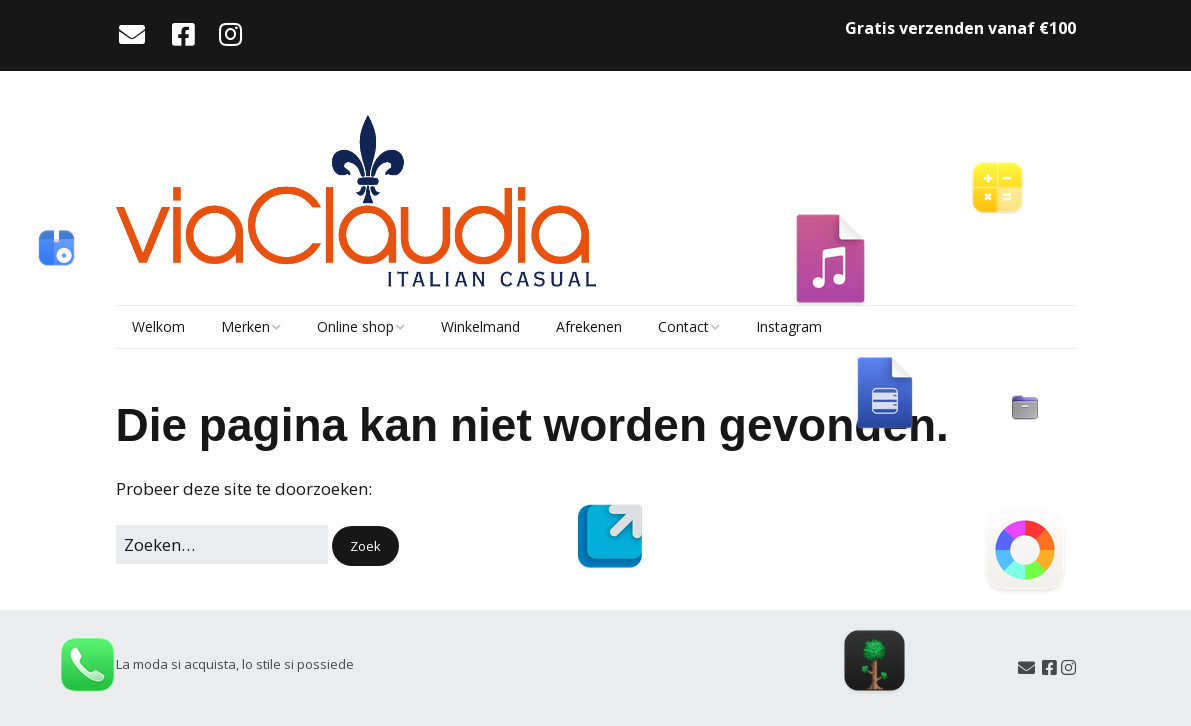 The image size is (1191, 726). What do you see at coordinates (874, 660) in the screenshot?
I see `launch Terraria game` at bounding box center [874, 660].